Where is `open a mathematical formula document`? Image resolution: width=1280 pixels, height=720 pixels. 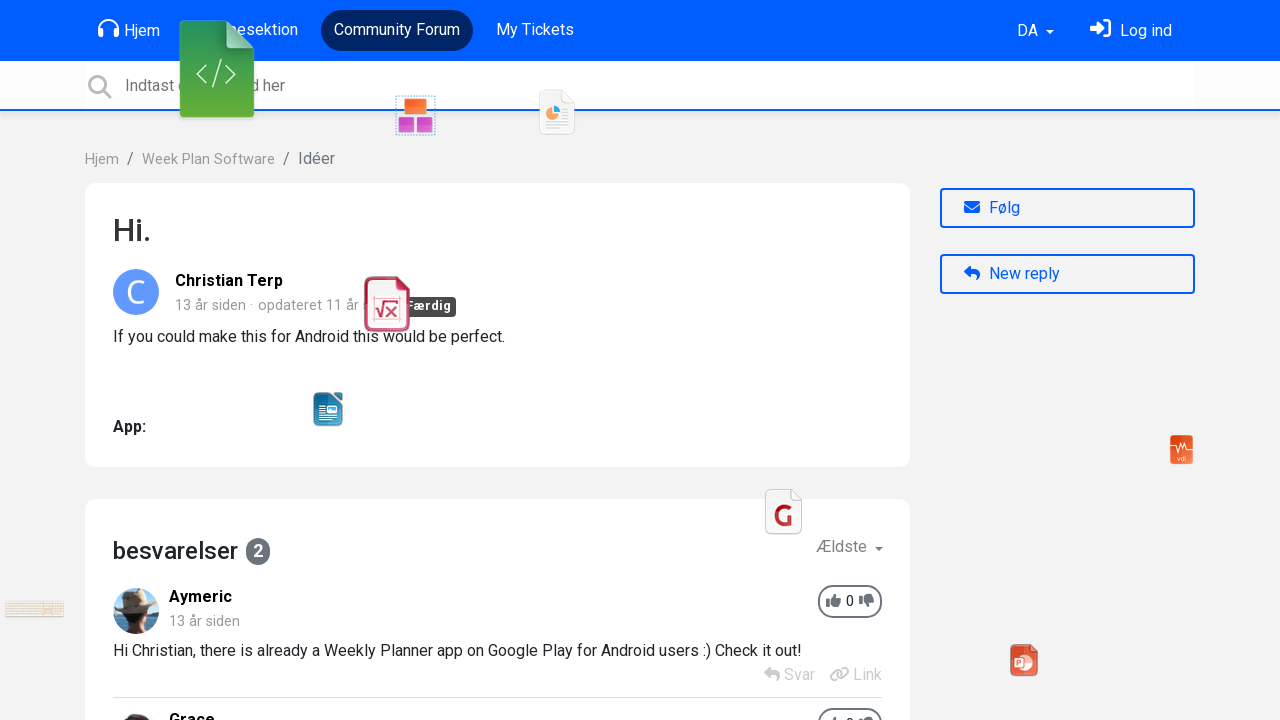
open a mathematical formula document is located at coordinates (387, 304).